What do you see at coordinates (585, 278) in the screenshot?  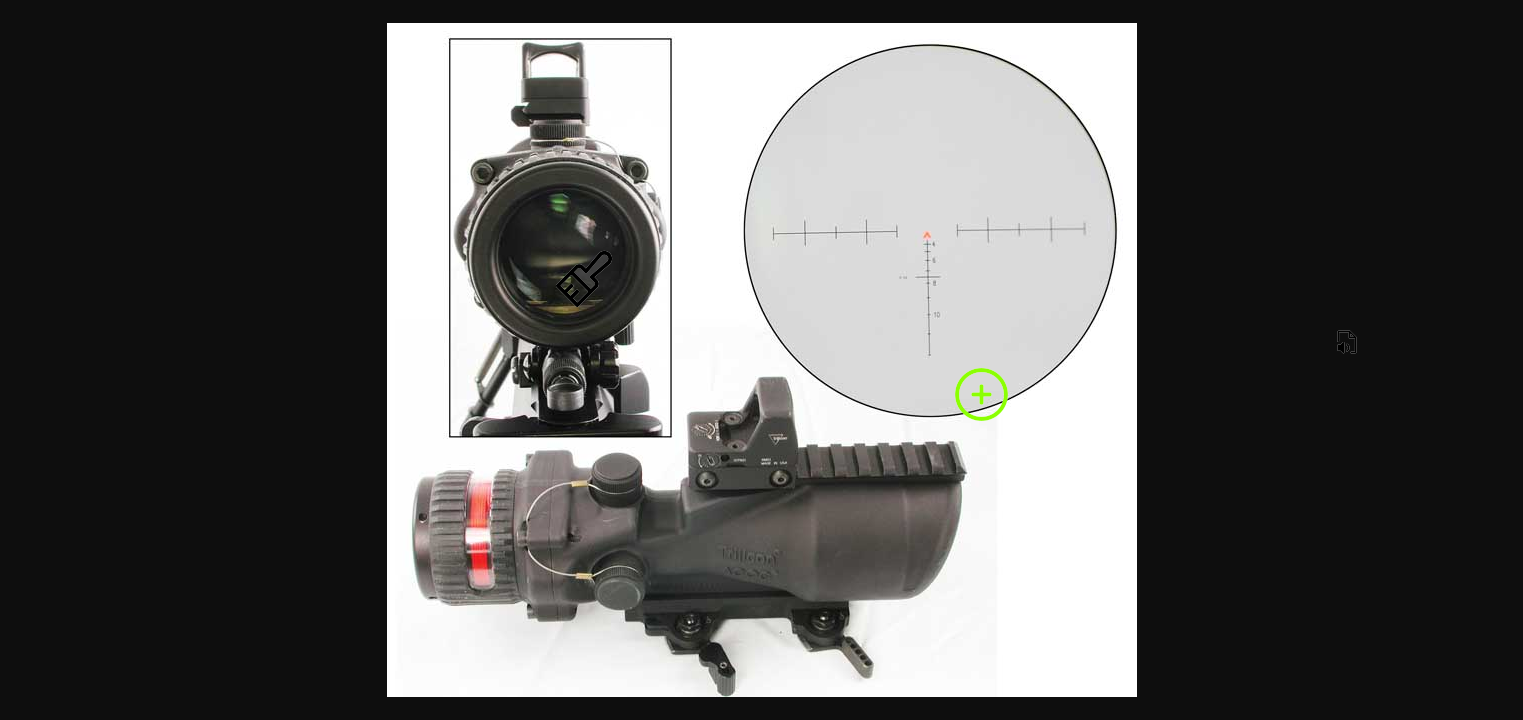 I see `access painting or drawing tools` at bounding box center [585, 278].